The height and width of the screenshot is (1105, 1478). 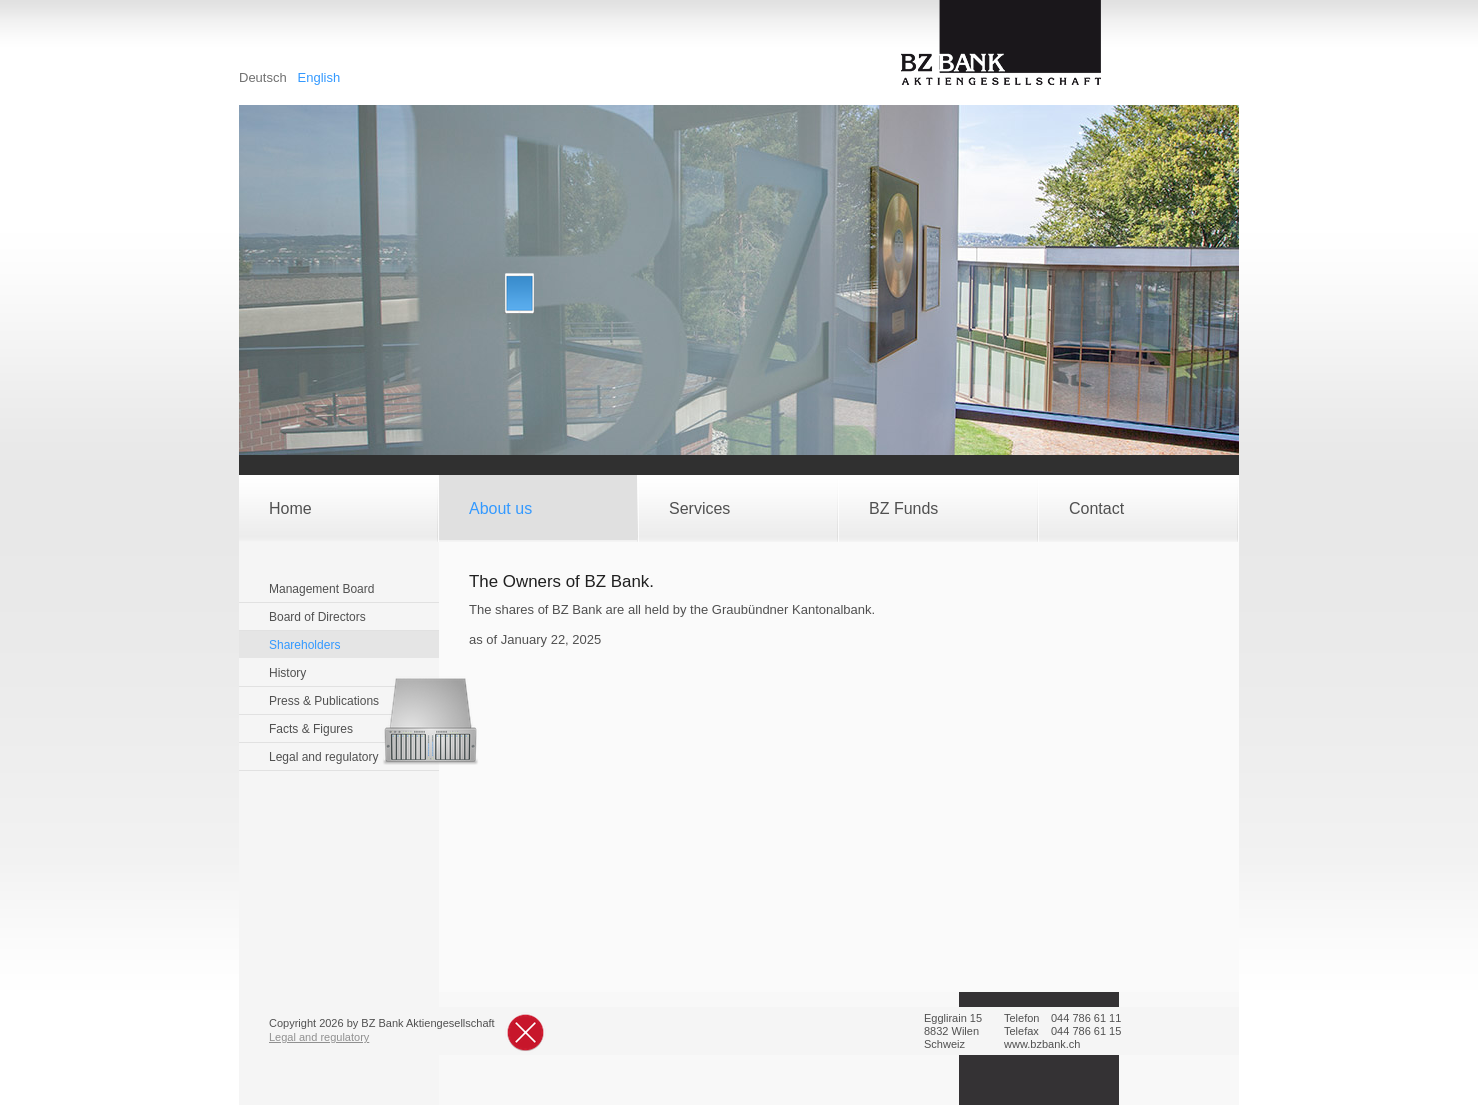 I want to click on iPad Pro device connected via wifi, so click(x=519, y=293).